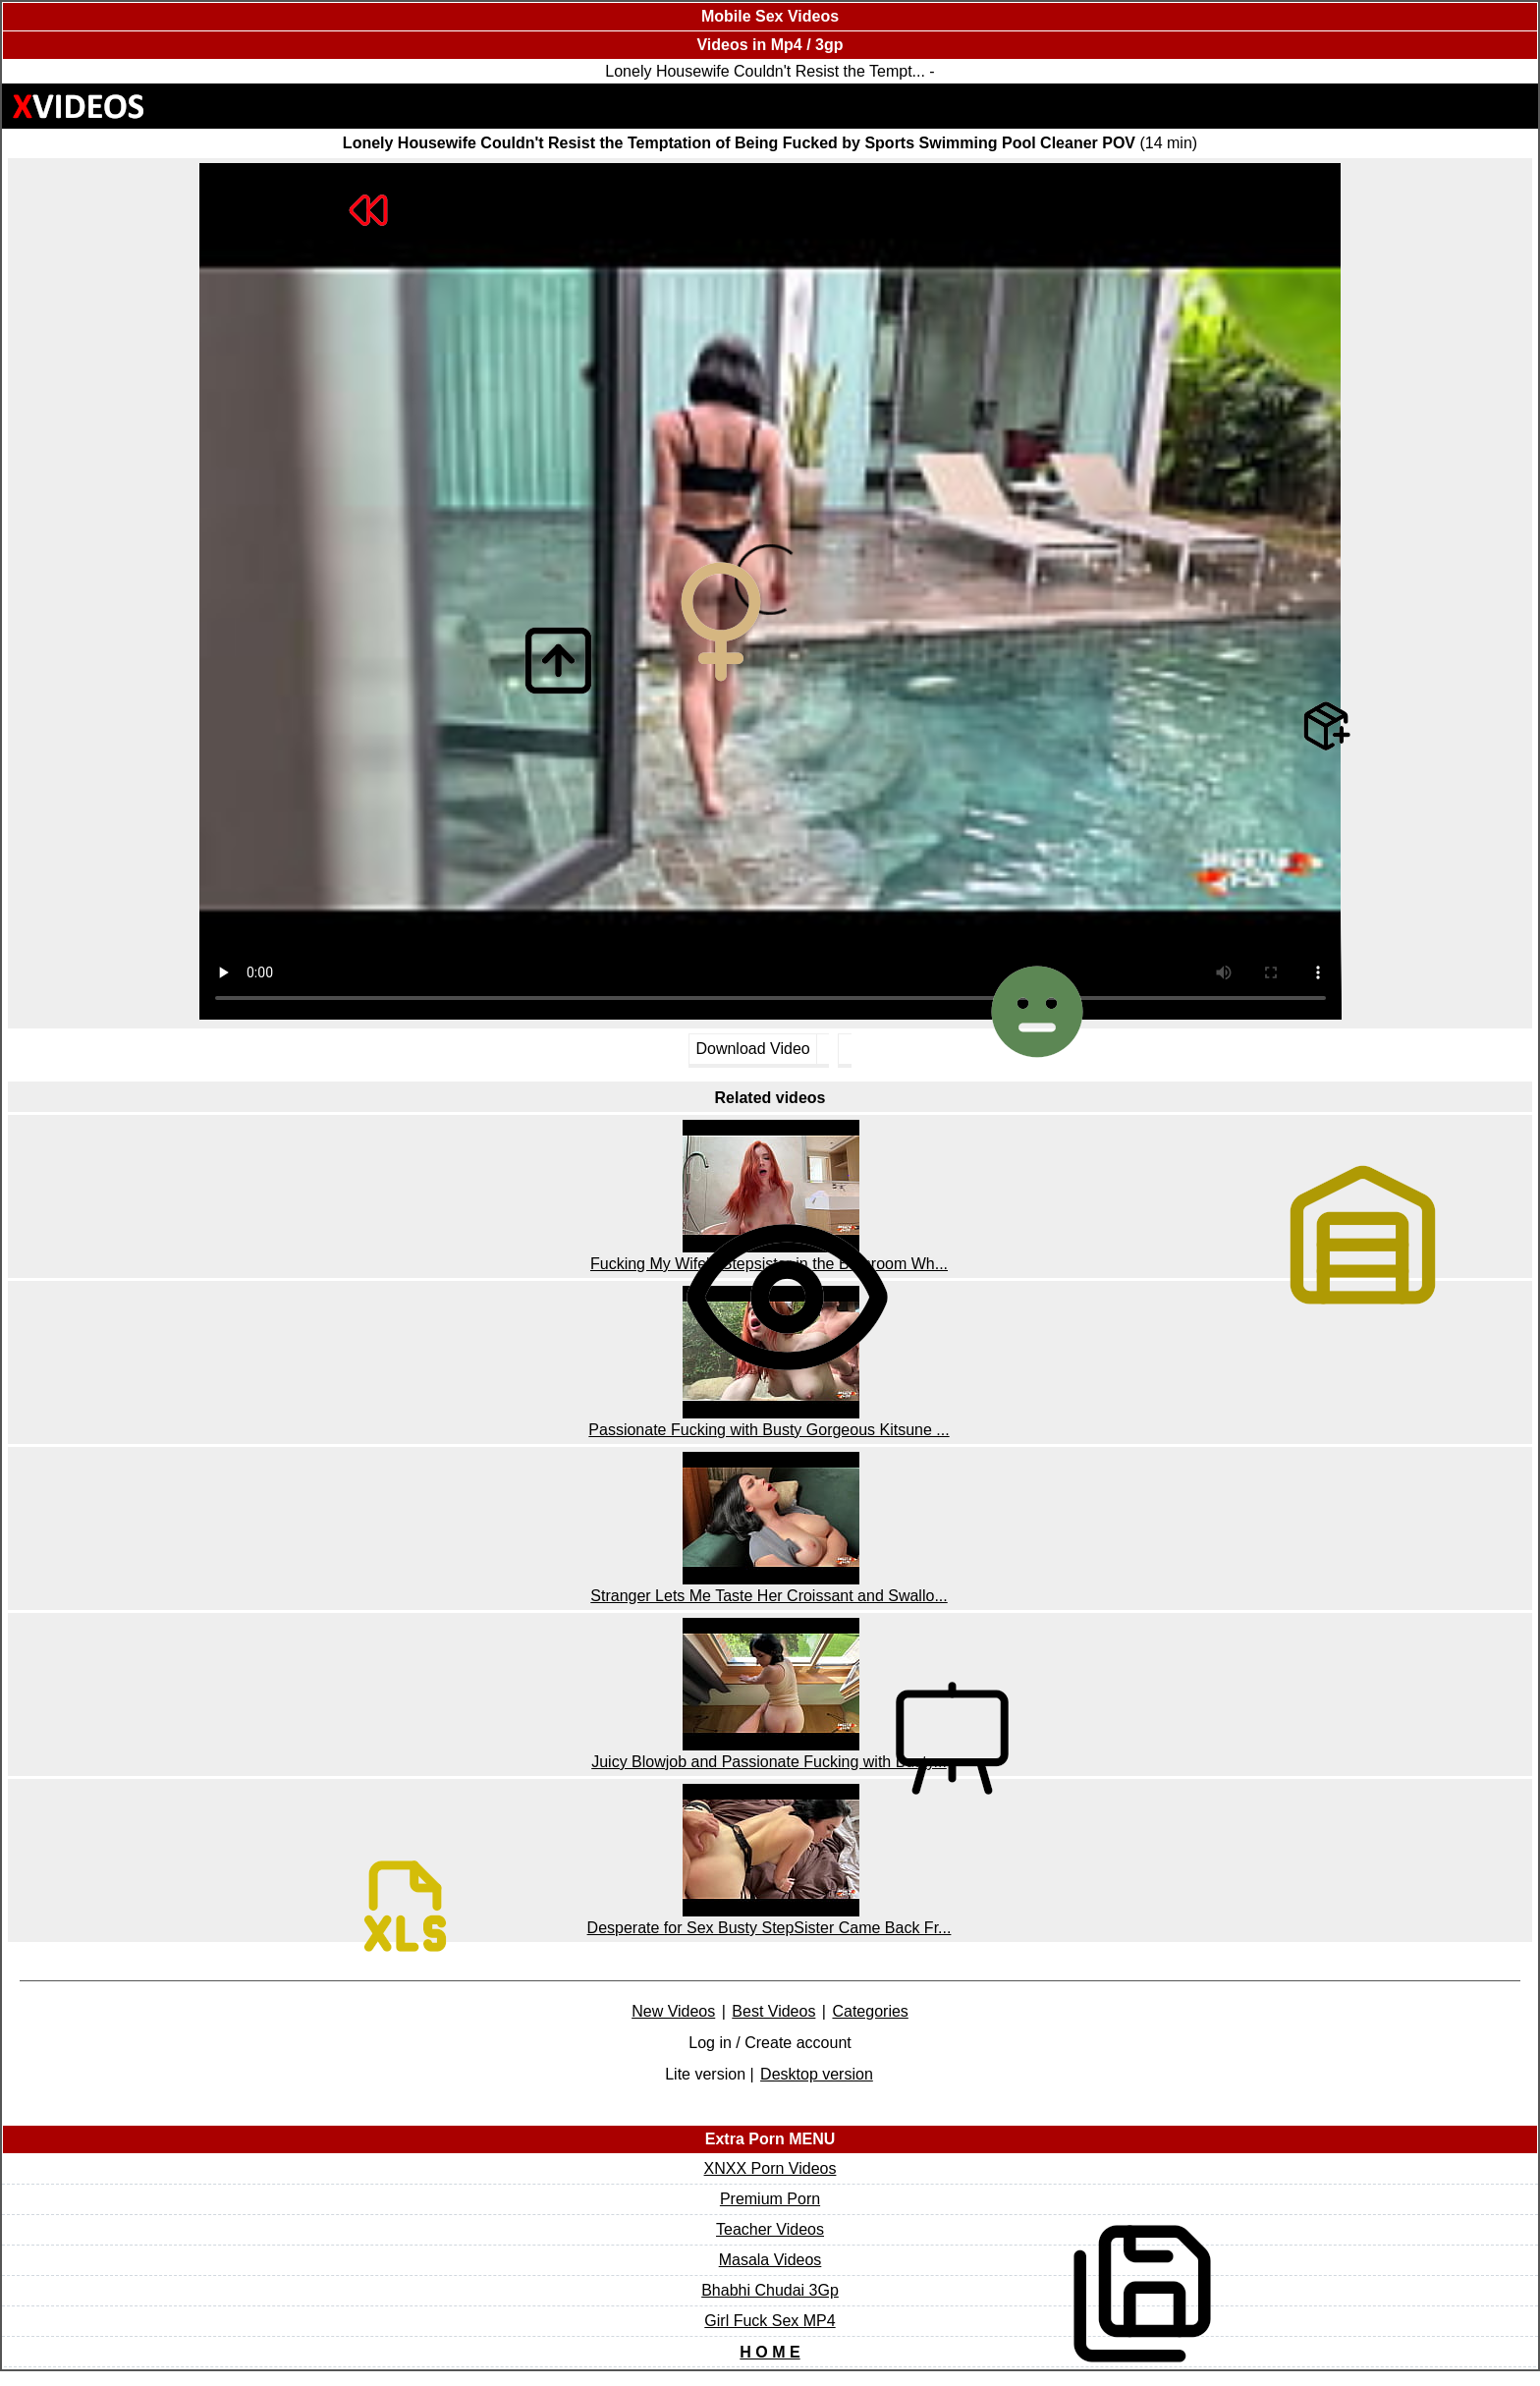 This screenshot has width=1540, height=2386. I want to click on indicates an Excel spreadsheet file, so click(405, 1906).